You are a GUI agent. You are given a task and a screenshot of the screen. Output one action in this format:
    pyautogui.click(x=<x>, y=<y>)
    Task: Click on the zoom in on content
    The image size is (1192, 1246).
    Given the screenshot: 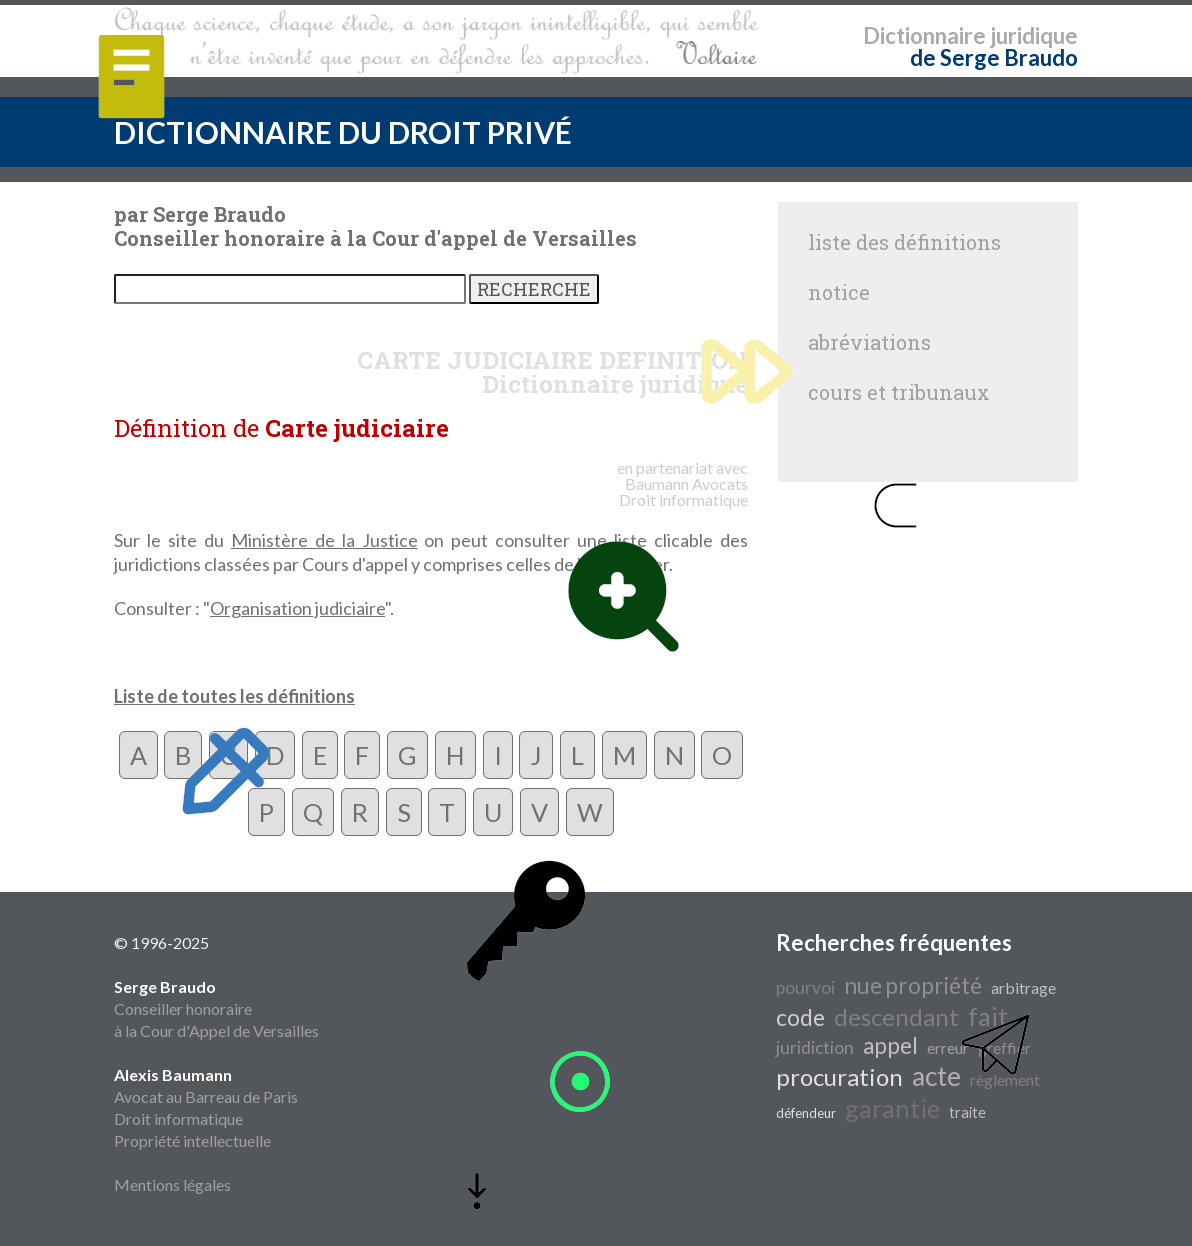 What is the action you would take?
    pyautogui.click(x=623, y=596)
    